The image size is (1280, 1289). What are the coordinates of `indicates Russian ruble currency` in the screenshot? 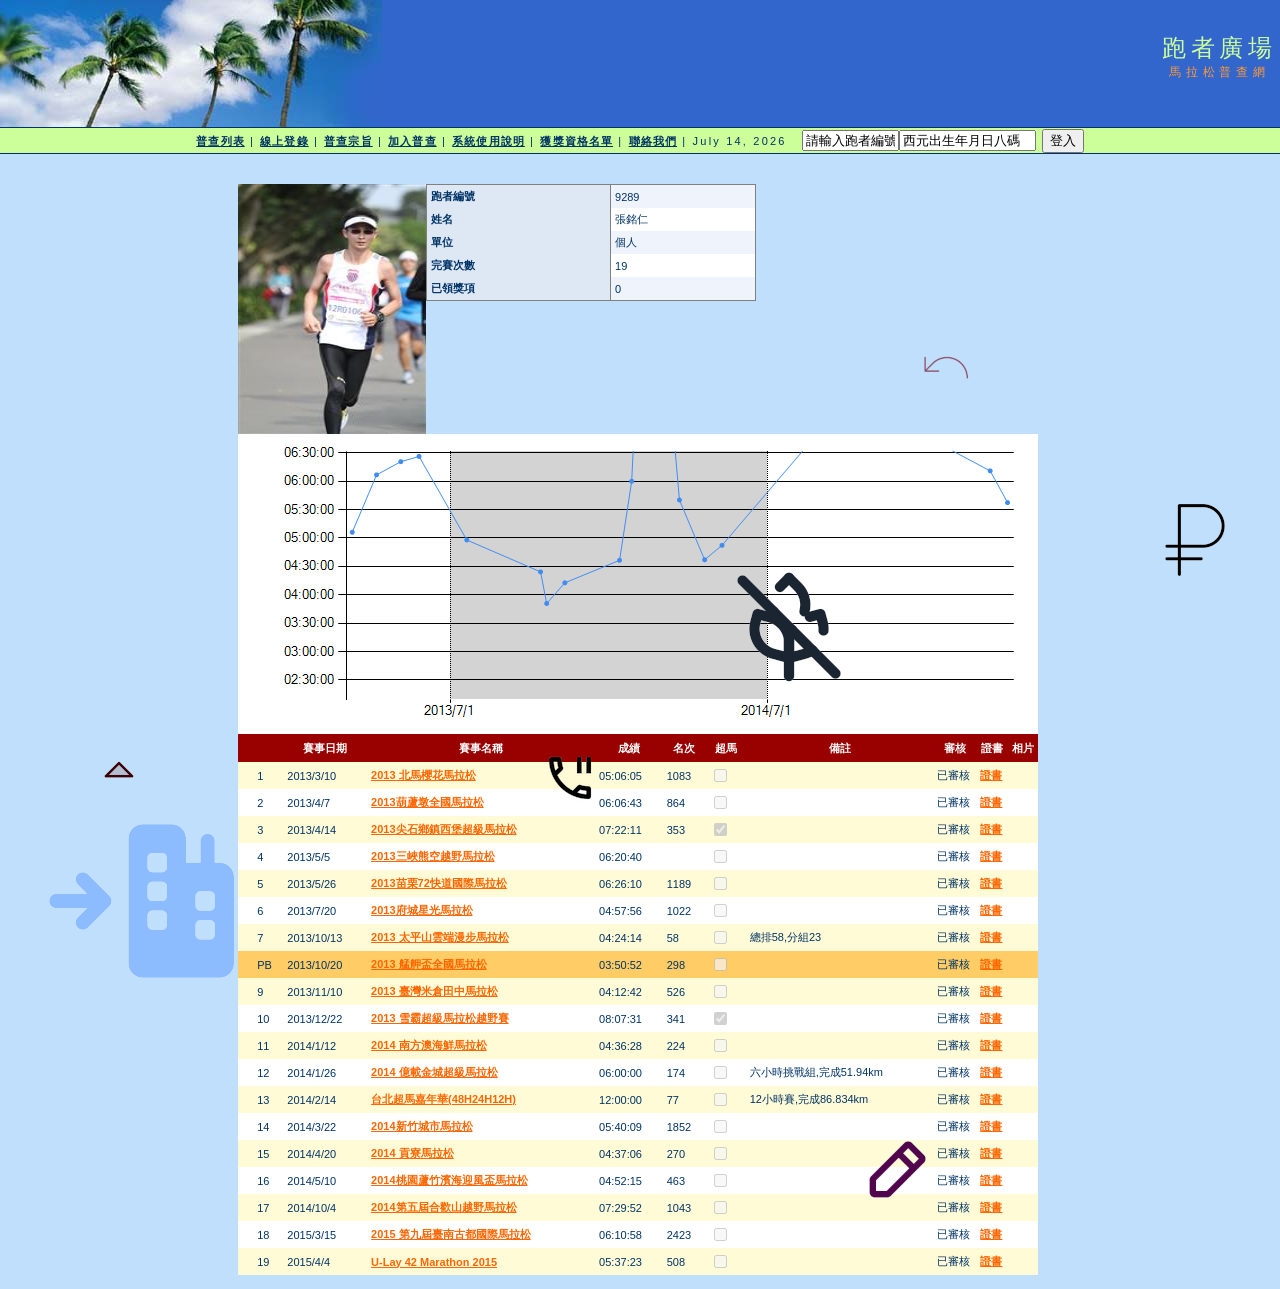 It's located at (1195, 540).